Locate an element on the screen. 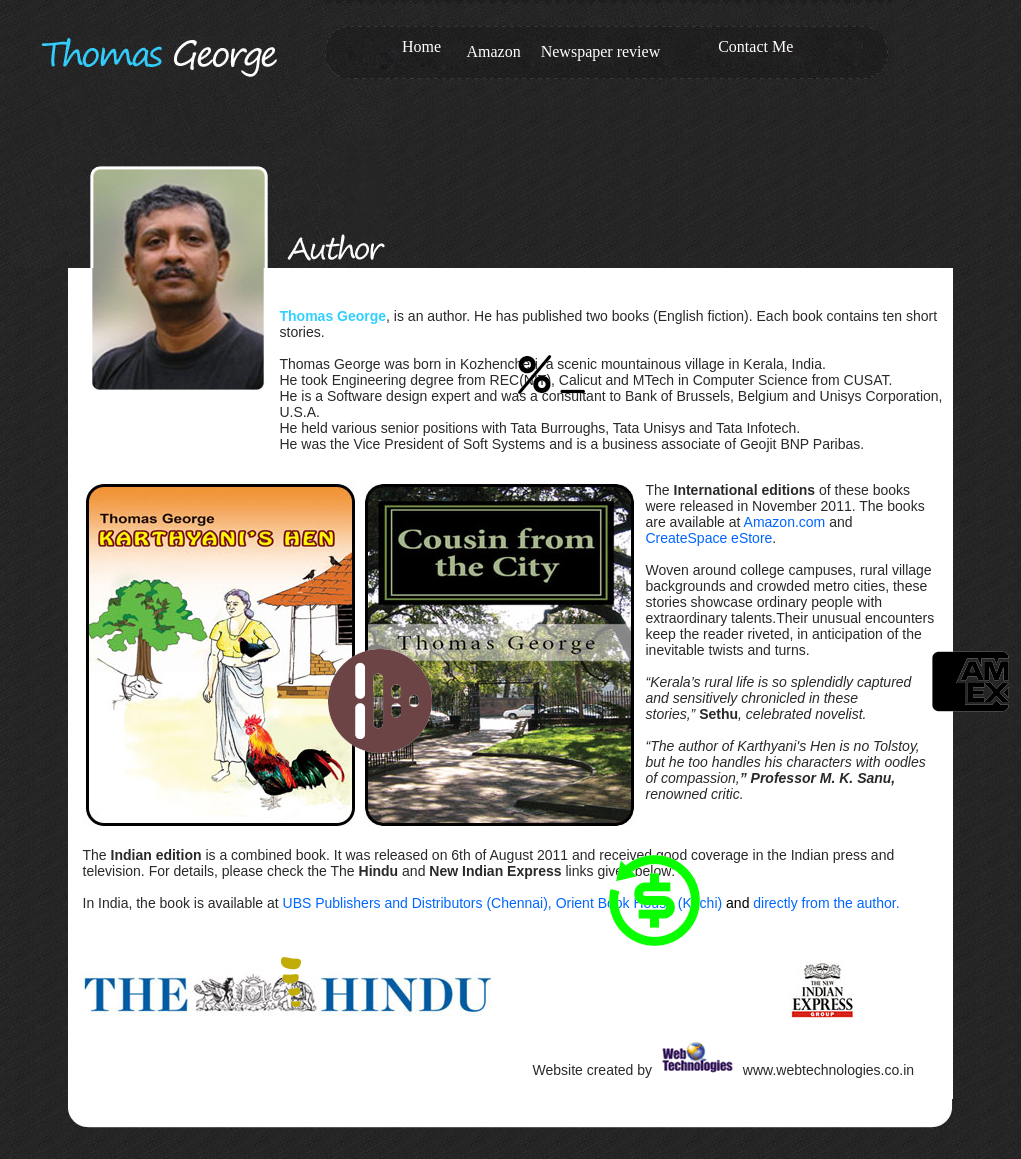  spine game engine logo is located at coordinates (291, 982).